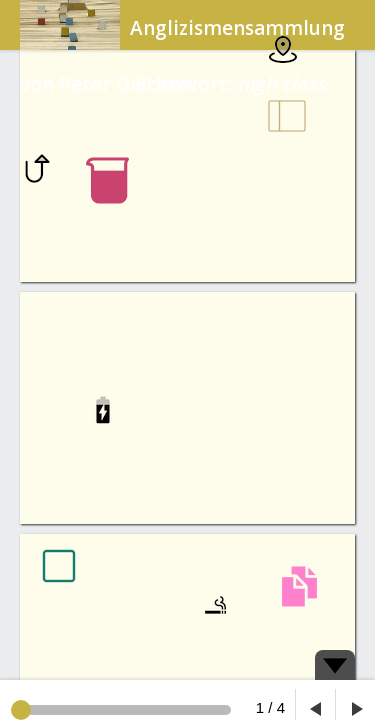 The width and height of the screenshot is (375, 720). I want to click on toggle sidebar panel visibility, so click(287, 116).